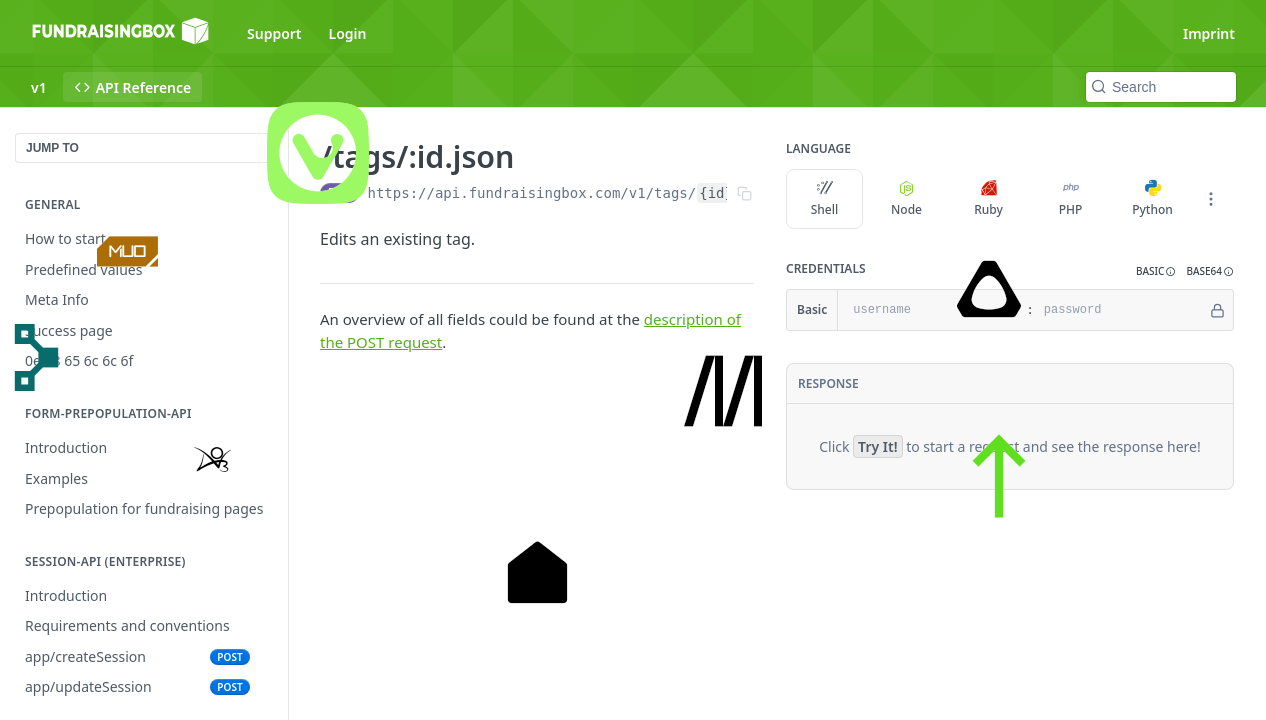  What do you see at coordinates (127, 251) in the screenshot?
I see `MakeUseOf (MUO) website or app logo` at bounding box center [127, 251].